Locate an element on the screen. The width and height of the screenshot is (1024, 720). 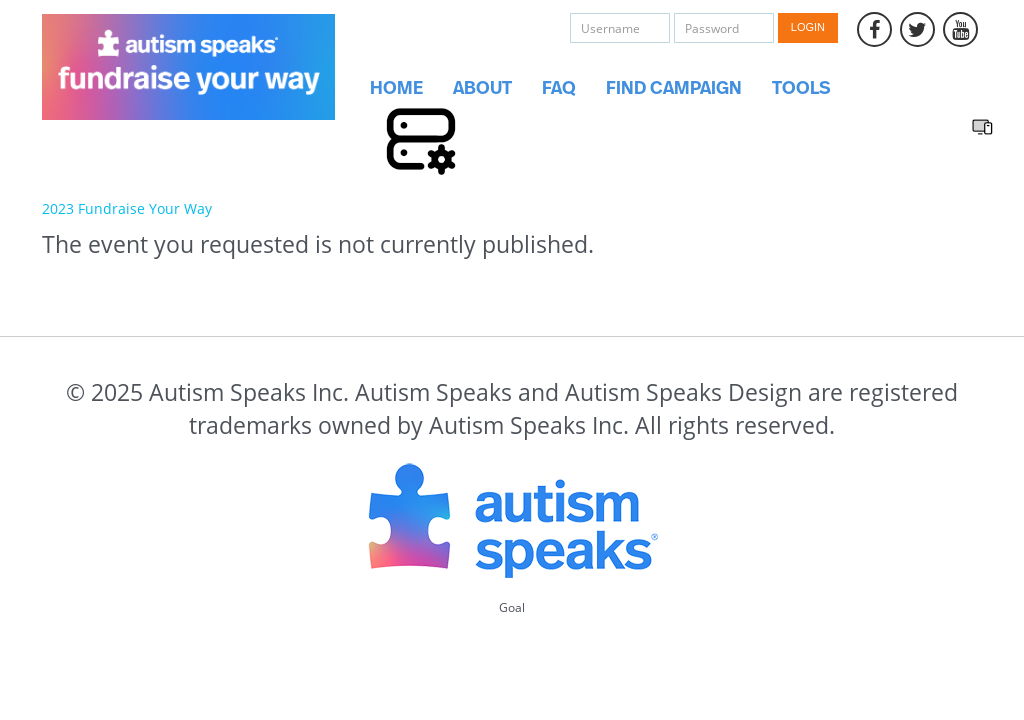
access server configuration settings is located at coordinates (421, 139).